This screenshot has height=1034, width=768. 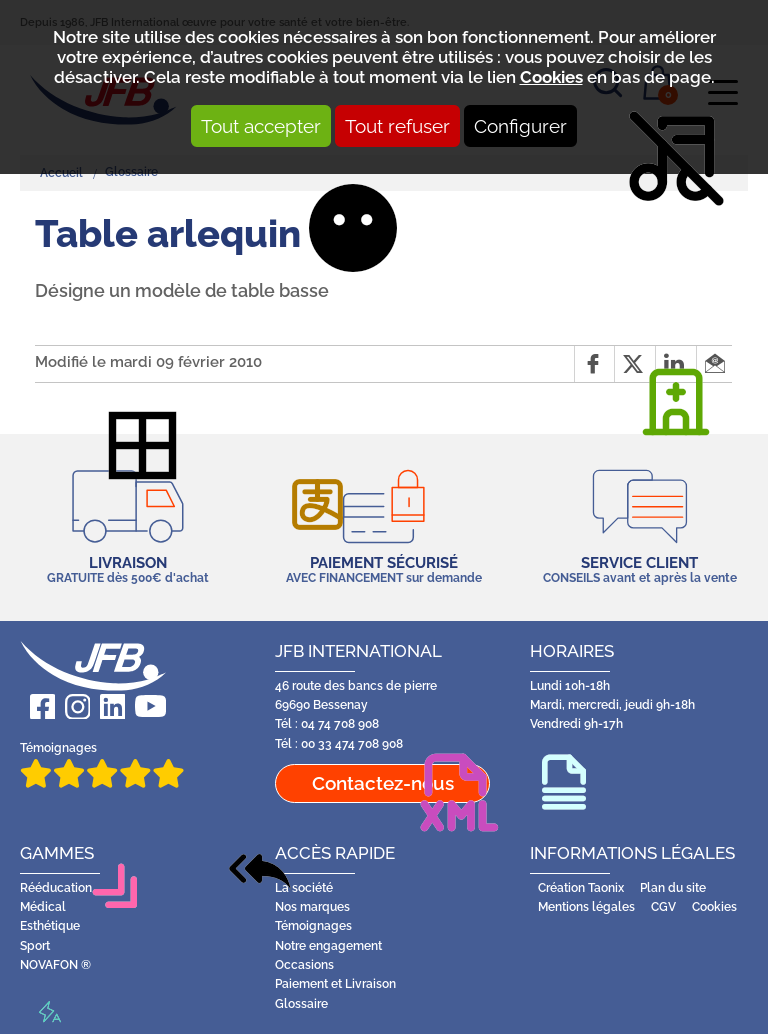 What do you see at coordinates (317, 504) in the screenshot?
I see `pay with alipay` at bounding box center [317, 504].